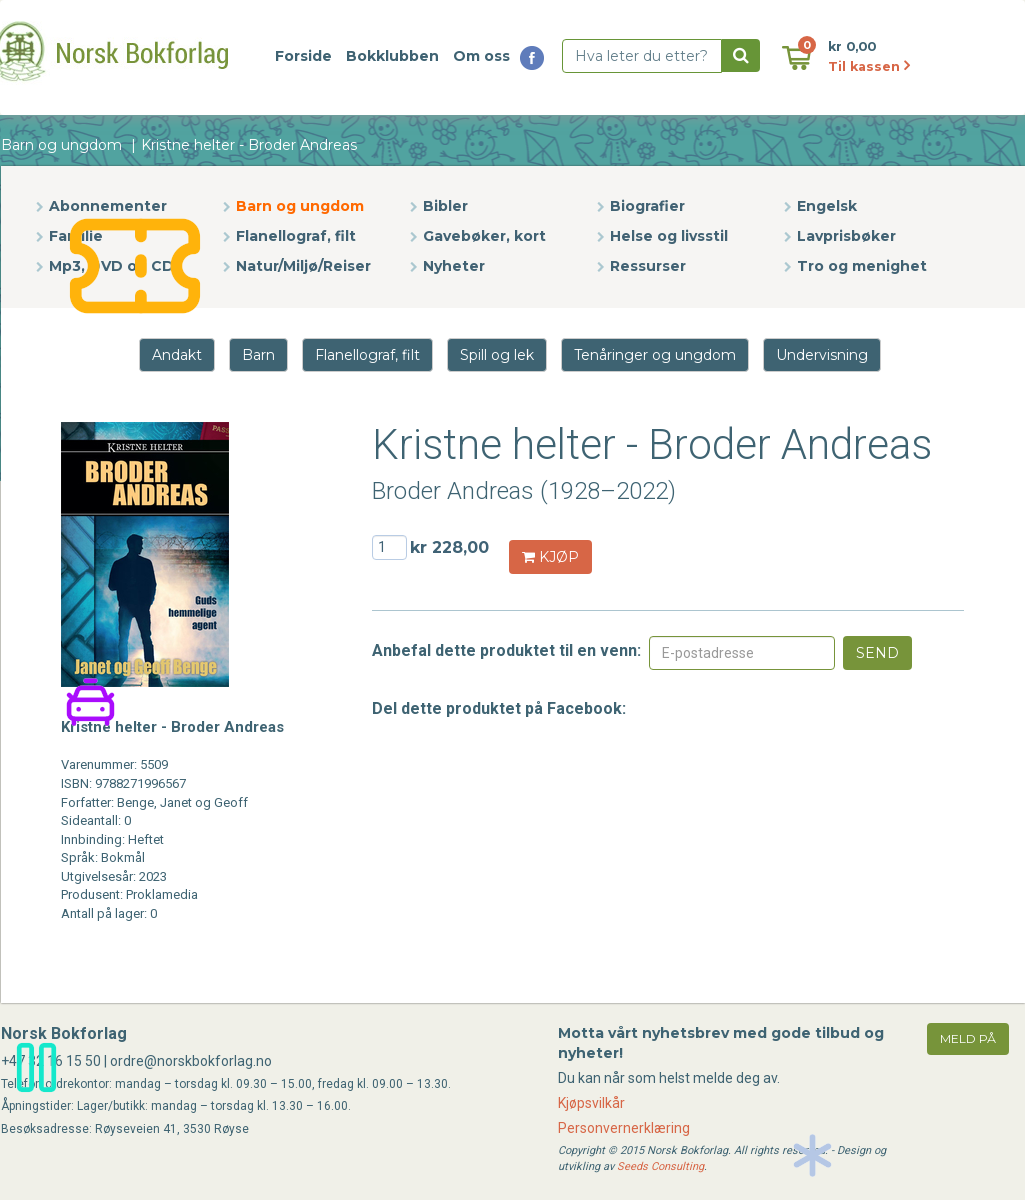 The image size is (1025, 1200). Describe the element at coordinates (135, 266) in the screenshot. I see `view your tickets or passes` at that location.